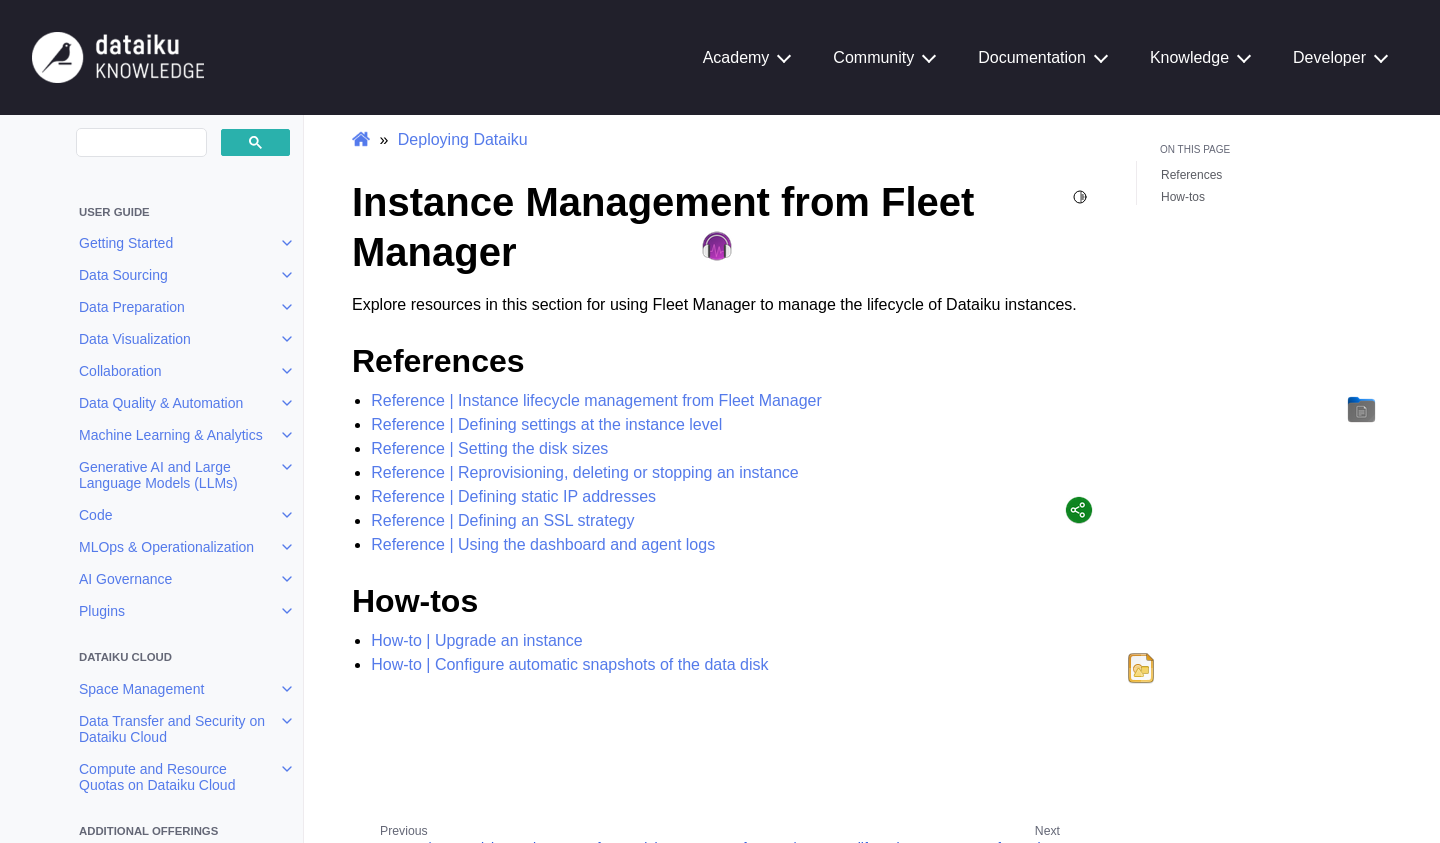 Image resolution: width=1440 pixels, height=843 pixels. Describe the element at coordinates (1081, 81) in the screenshot. I see `bluetooth device or connection indicator` at that location.